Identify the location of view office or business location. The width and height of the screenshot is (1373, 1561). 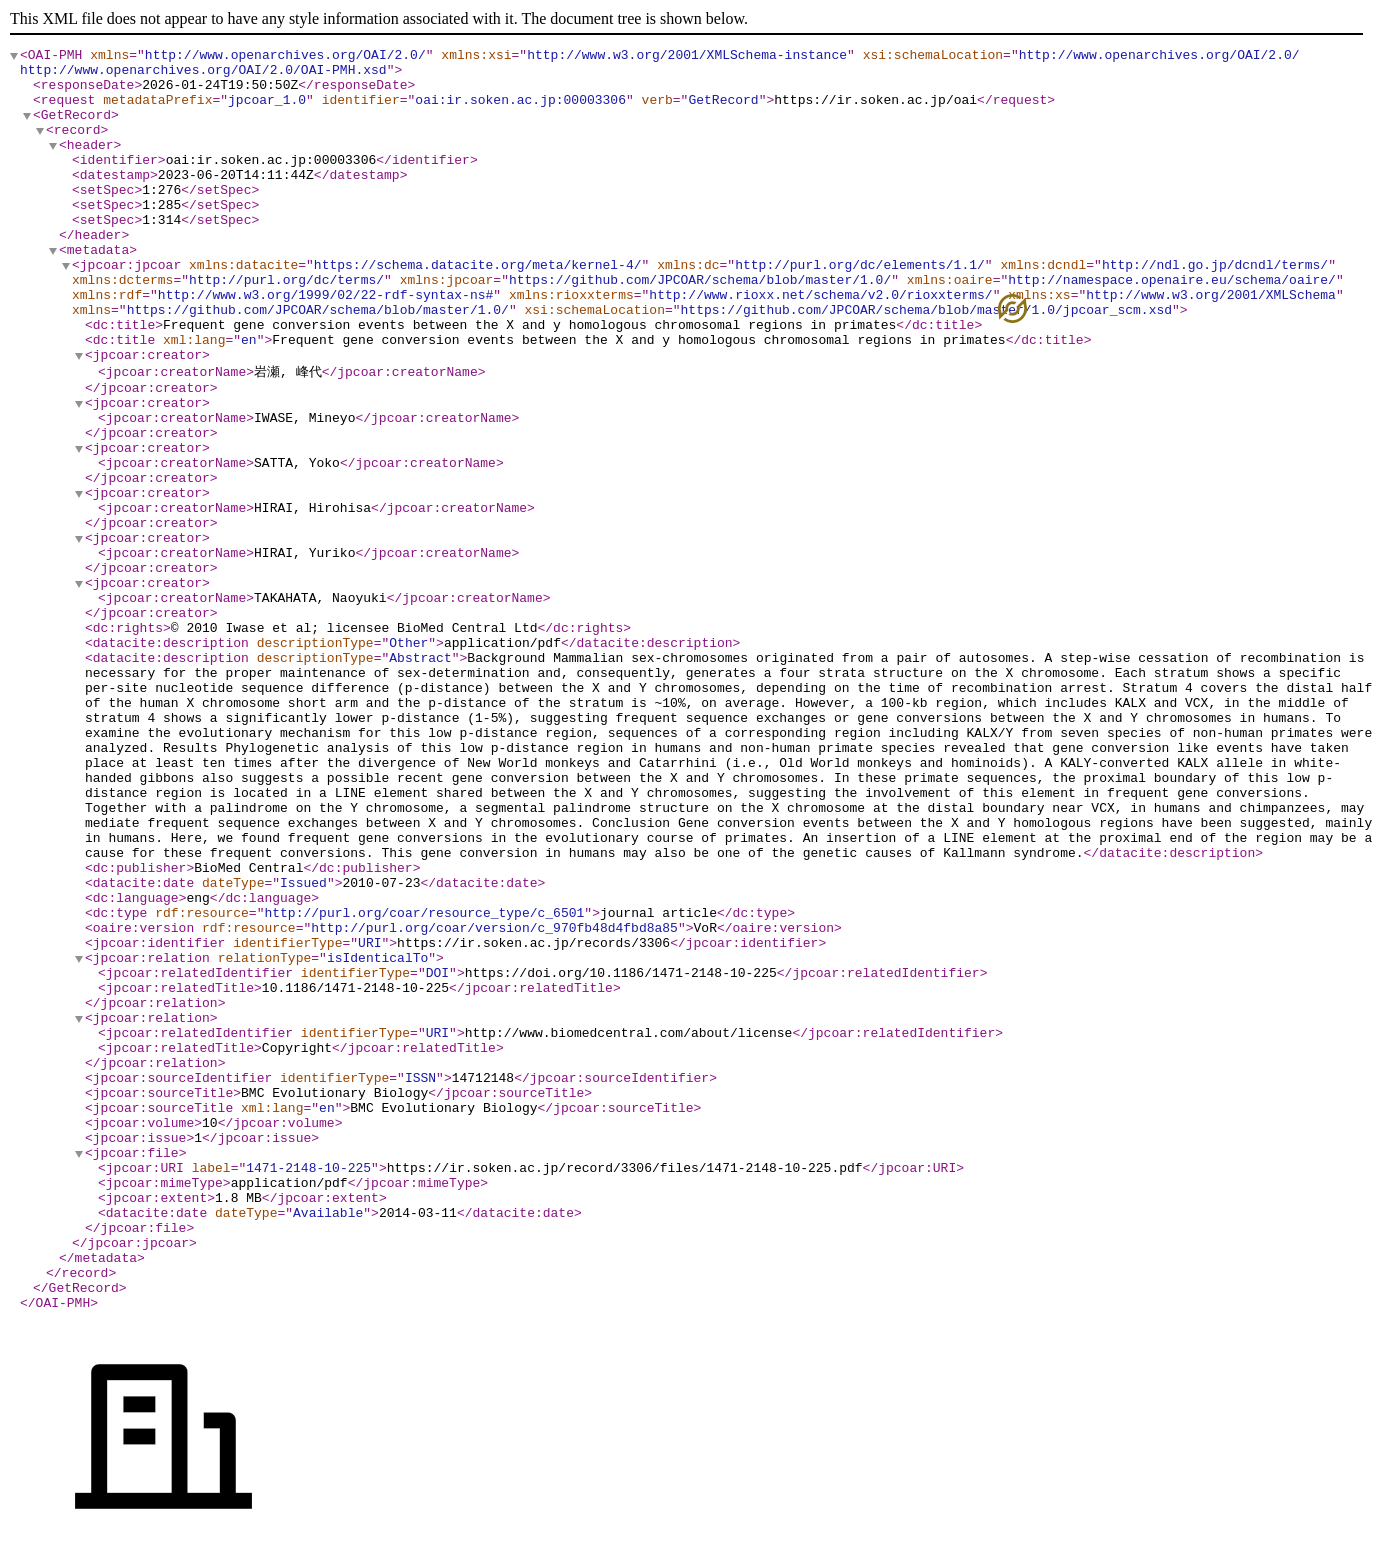
(163, 1436).